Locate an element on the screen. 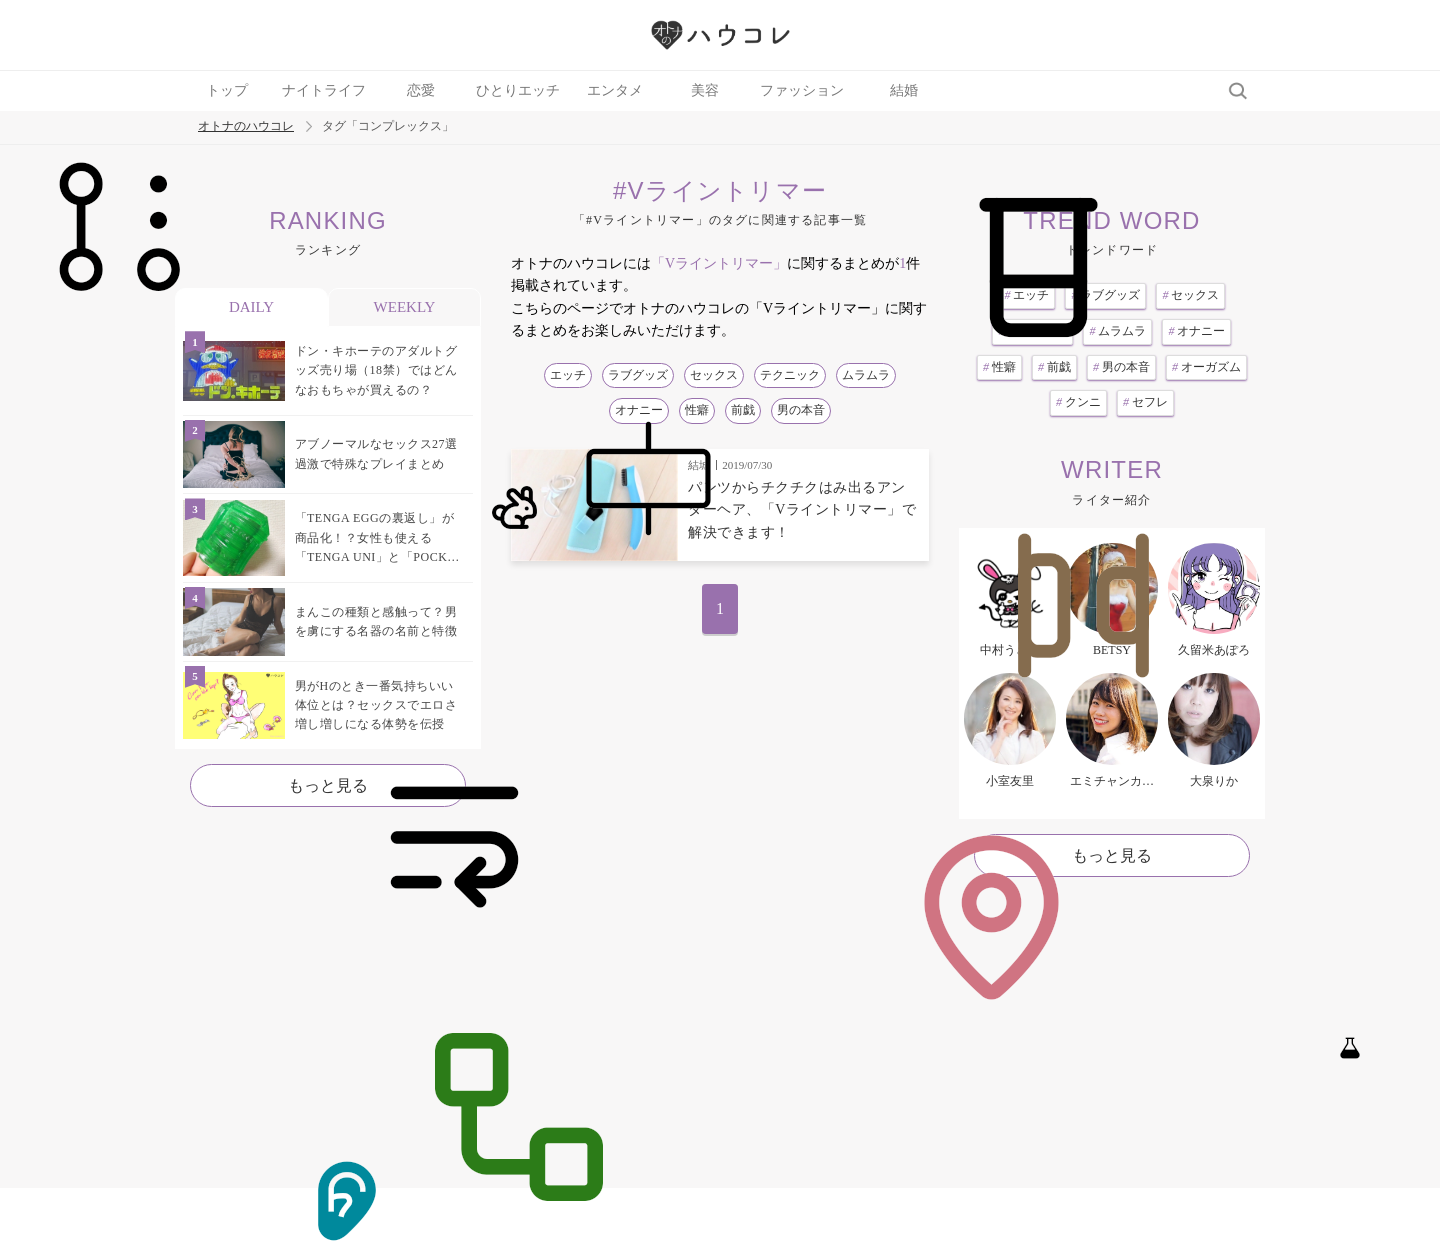 Image resolution: width=1440 pixels, height=1243 pixels. accessibility settings for hearing options is located at coordinates (347, 1201).